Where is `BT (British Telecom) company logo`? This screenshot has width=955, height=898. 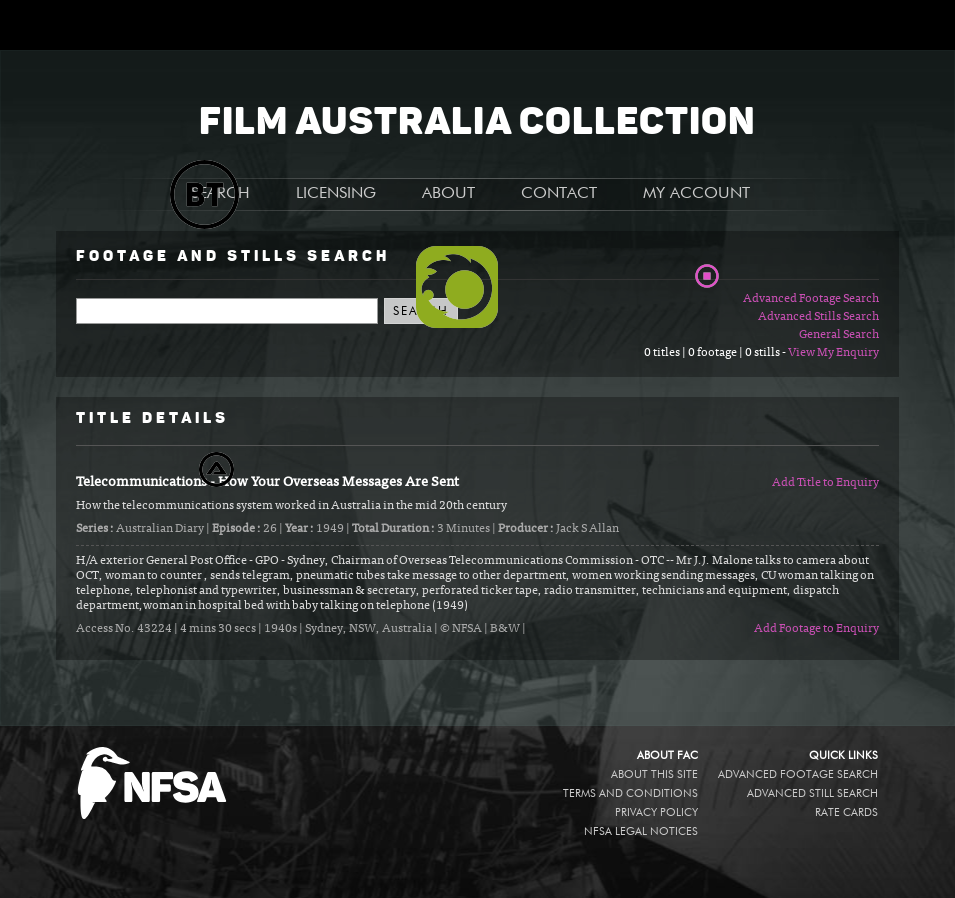 BT (British Telecom) company logo is located at coordinates (204, 194).